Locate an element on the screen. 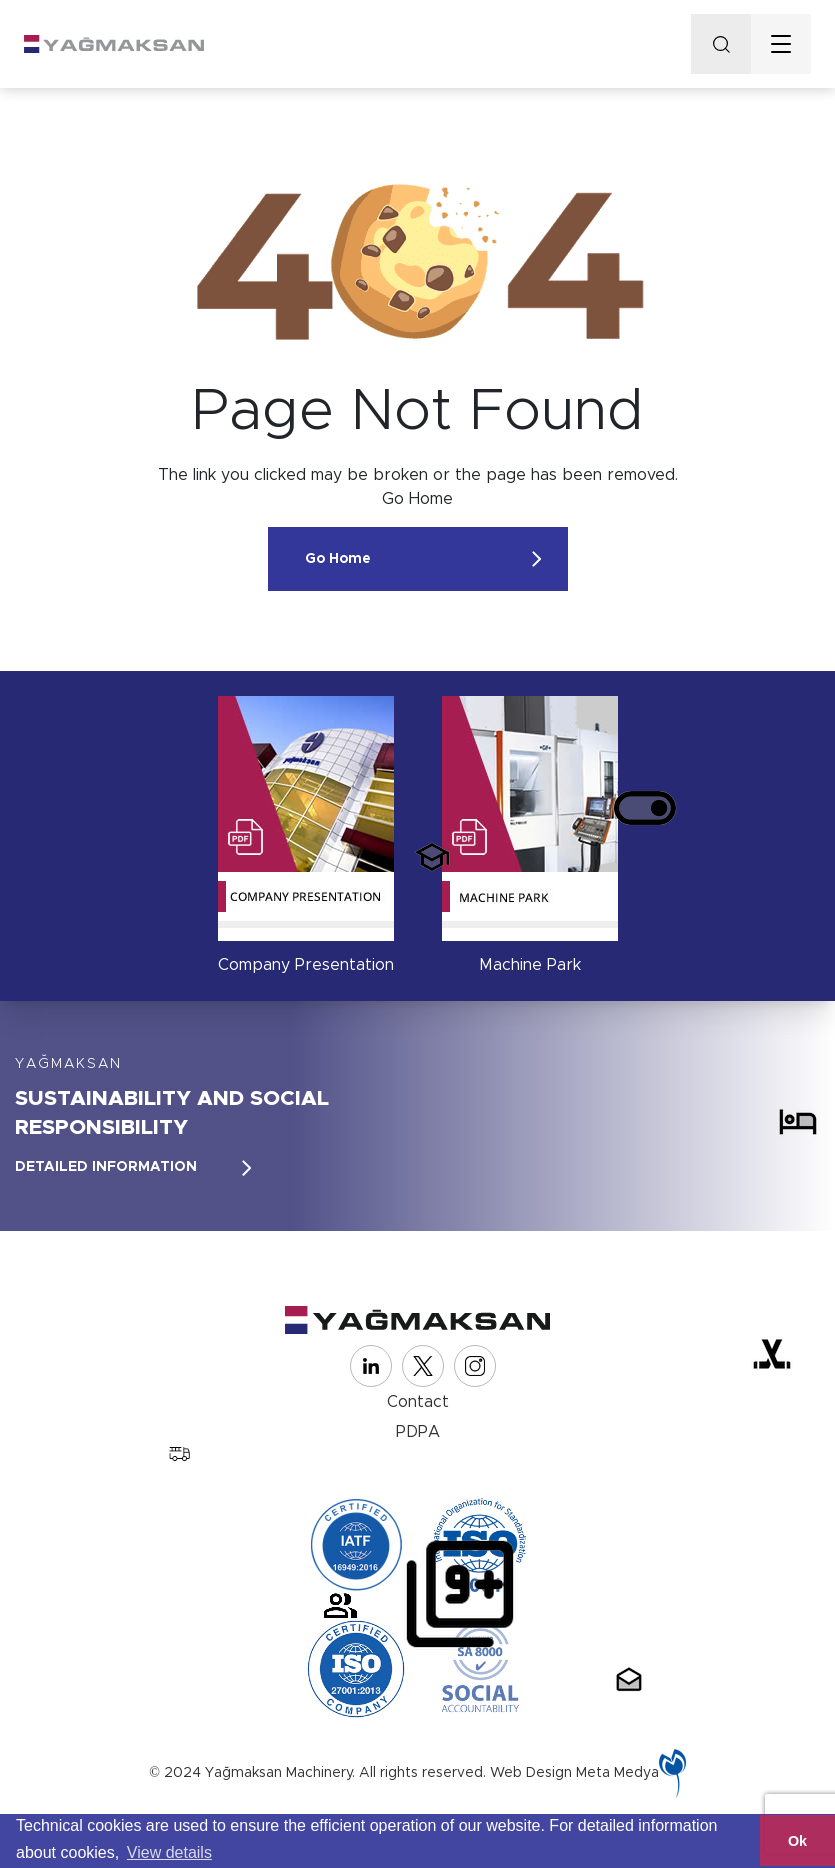 The image size is (835, 1868). view contacts or people list is located at coordinates (340, 1605).